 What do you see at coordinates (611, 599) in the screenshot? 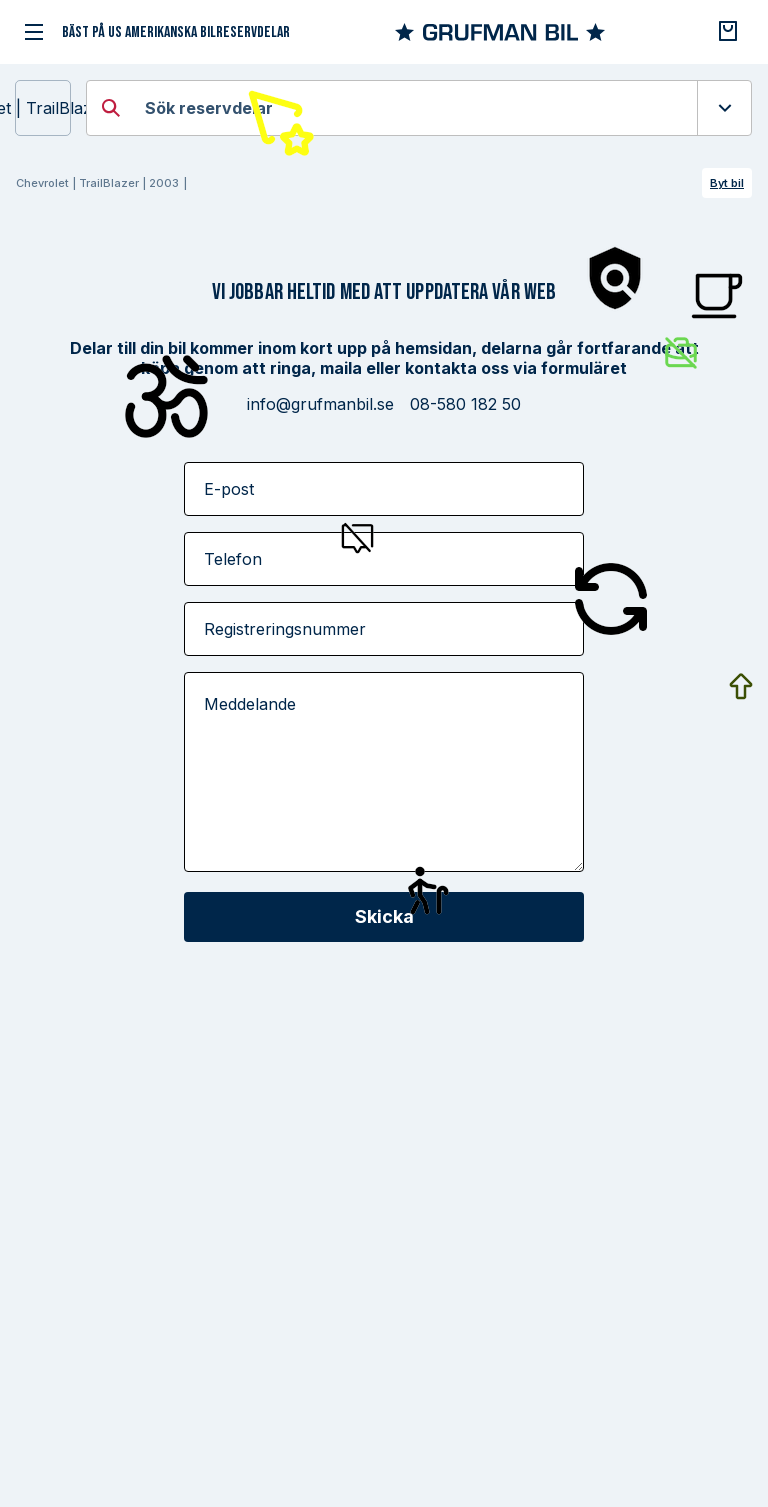
I see `refresh or reload current content` at bounding box center [611, 599].